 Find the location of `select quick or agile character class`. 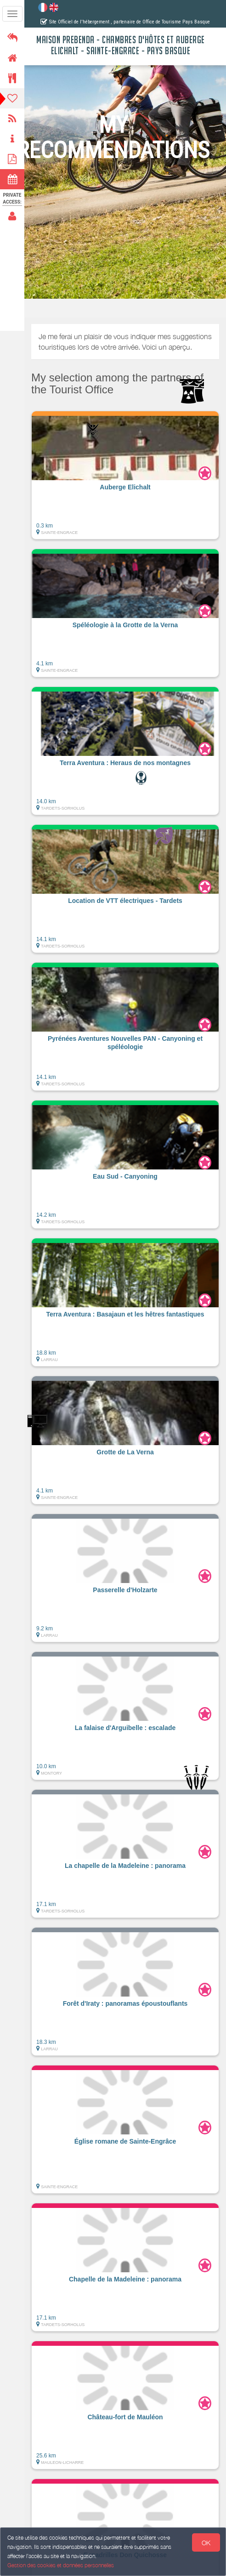

select quick or agile character class is located at coordinates (93, 429).